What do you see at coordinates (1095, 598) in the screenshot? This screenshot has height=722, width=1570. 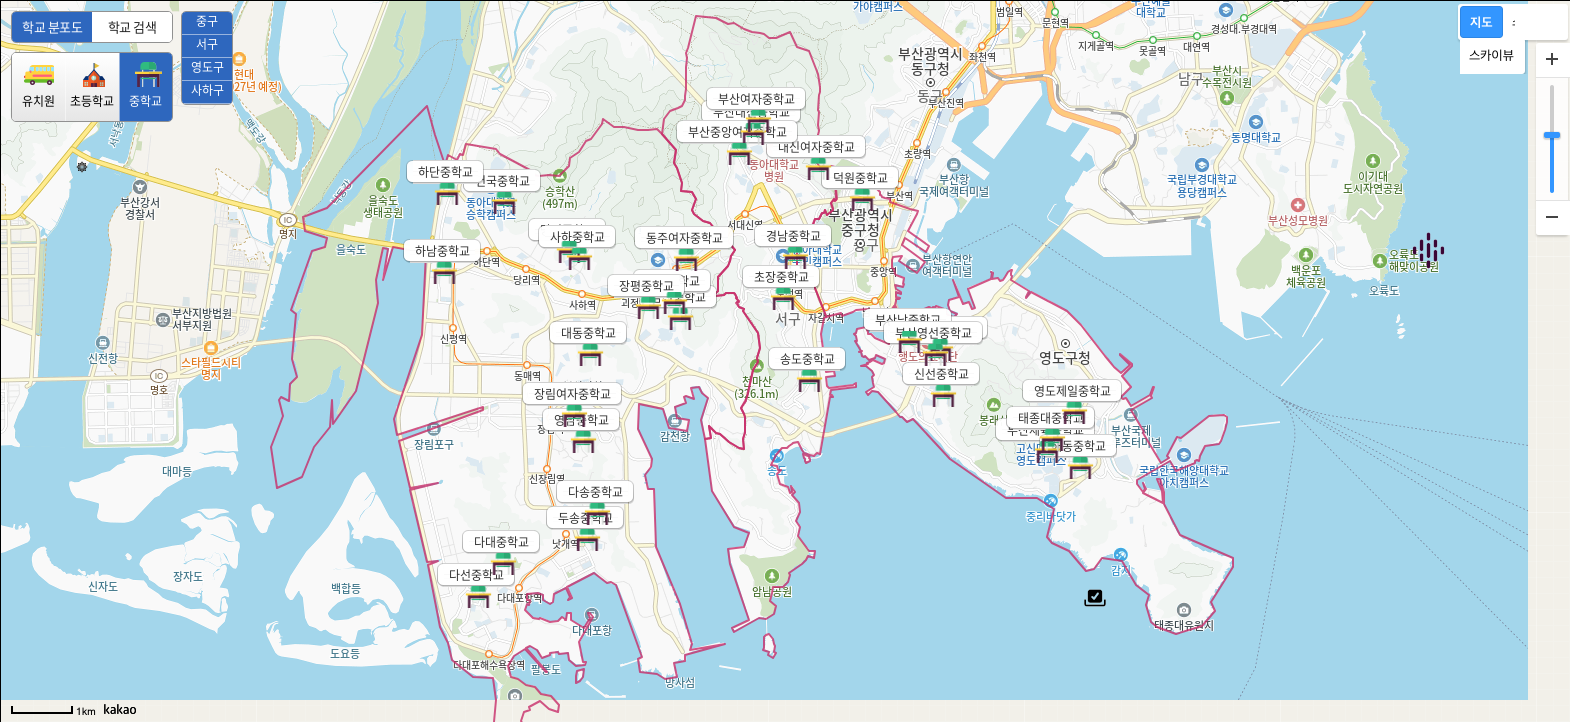 I see `cast a vote or submit approval` at bounding box center [1095, 598].